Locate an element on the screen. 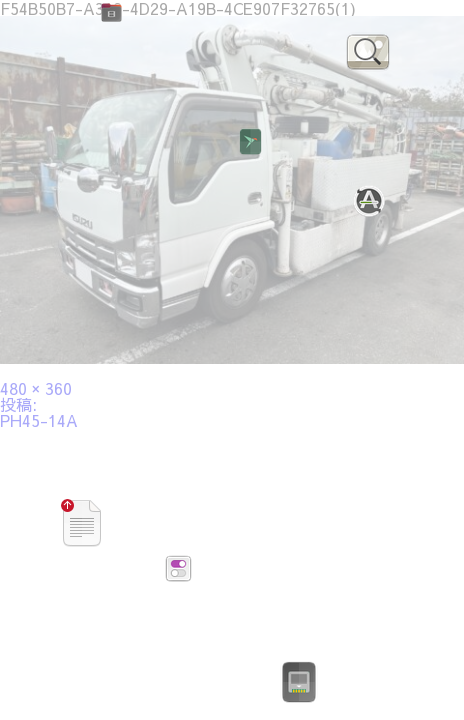  check for available software updates is located at coordinates (369, 201).